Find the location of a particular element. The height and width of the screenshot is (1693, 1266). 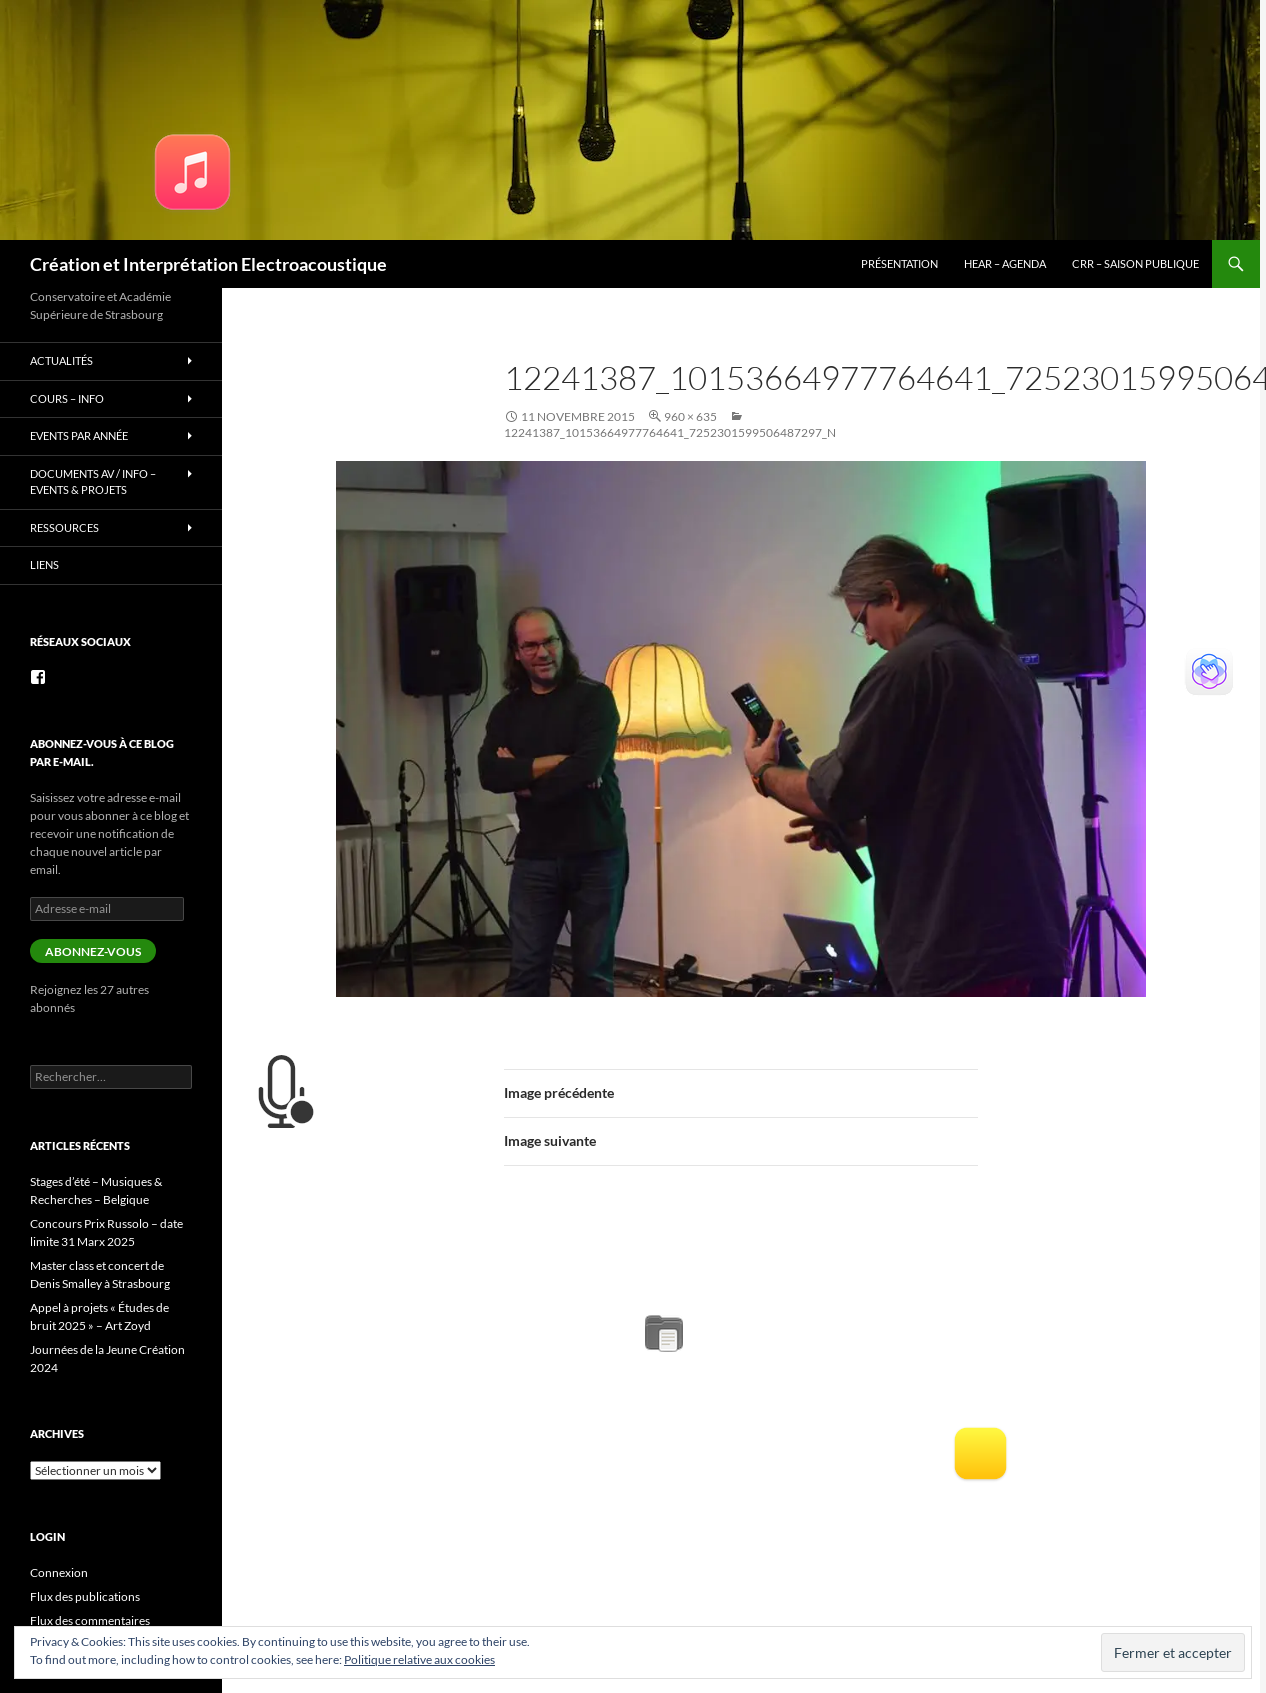

blank app icon template for customization is located at coordinates (980, 1453).